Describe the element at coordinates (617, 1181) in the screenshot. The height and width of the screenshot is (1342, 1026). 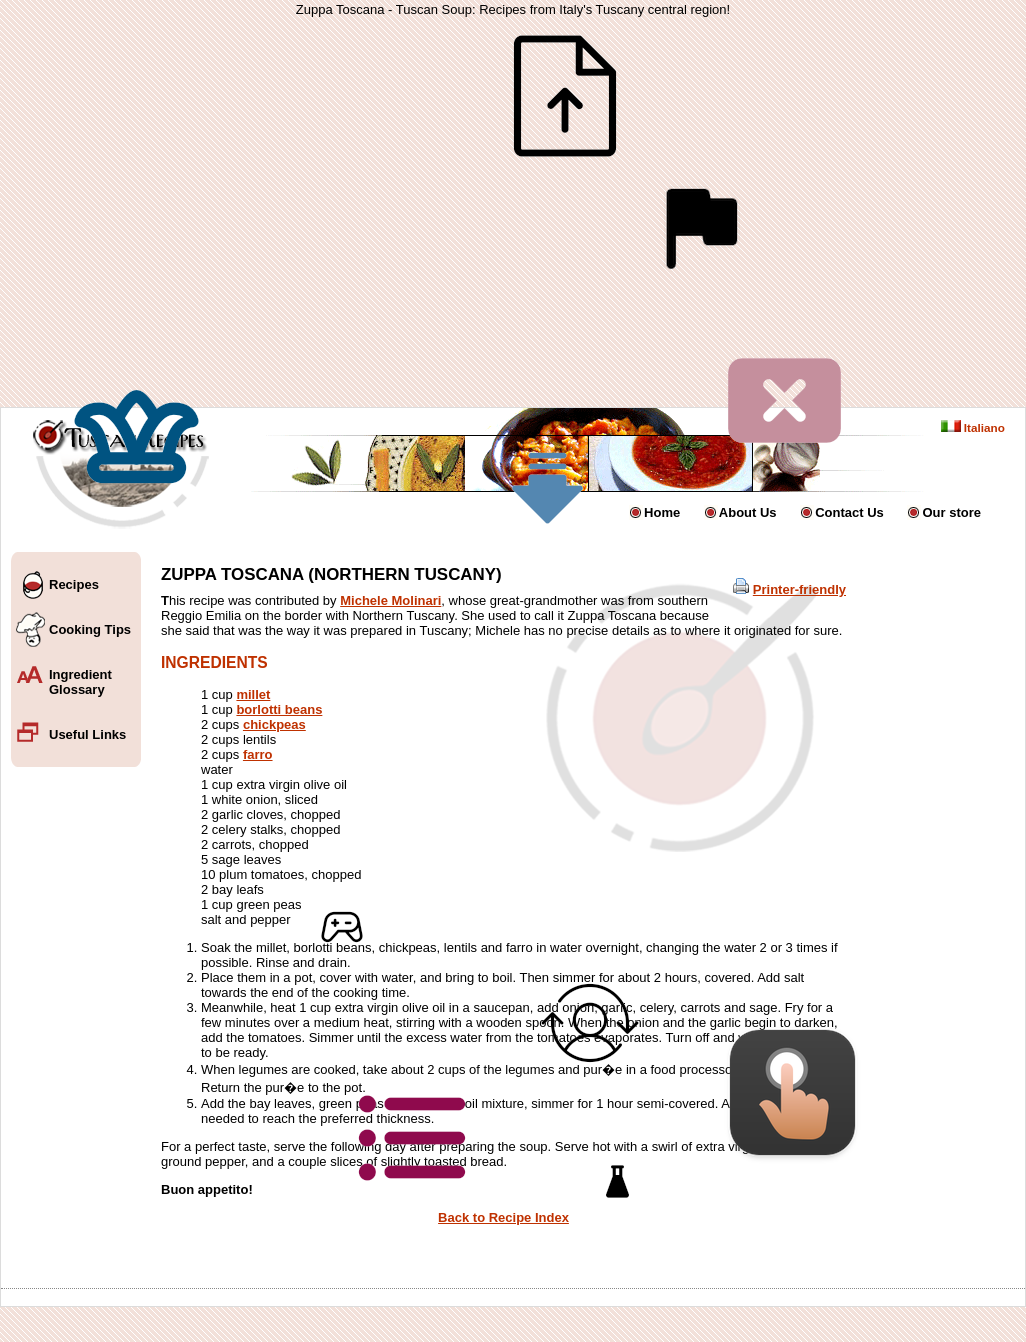
I see `access lab or experimental features` at that location.